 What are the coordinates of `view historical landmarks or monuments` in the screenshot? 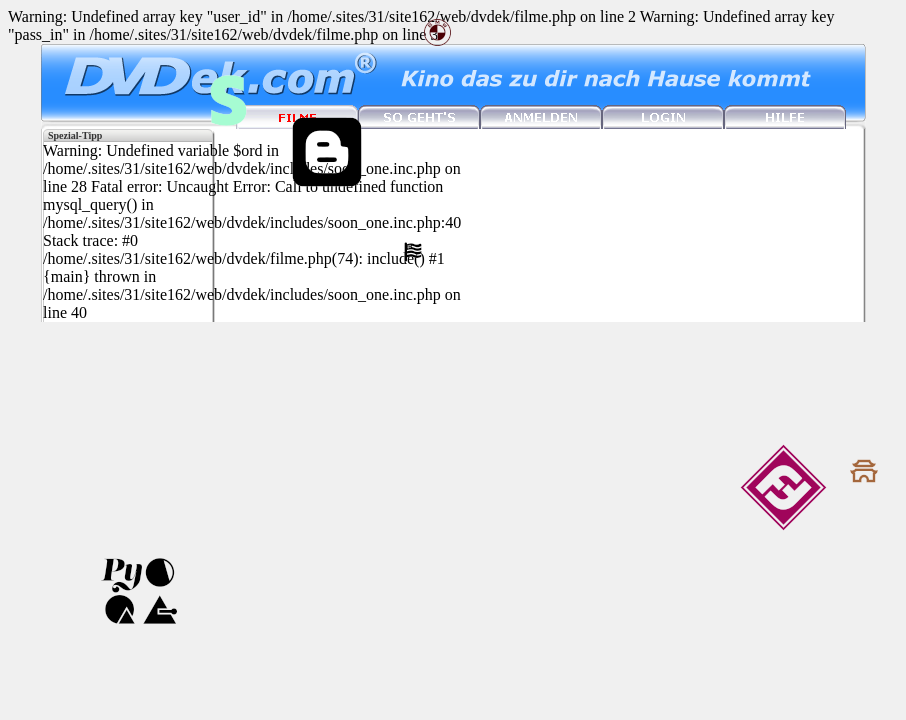 It's located at (864, 471).